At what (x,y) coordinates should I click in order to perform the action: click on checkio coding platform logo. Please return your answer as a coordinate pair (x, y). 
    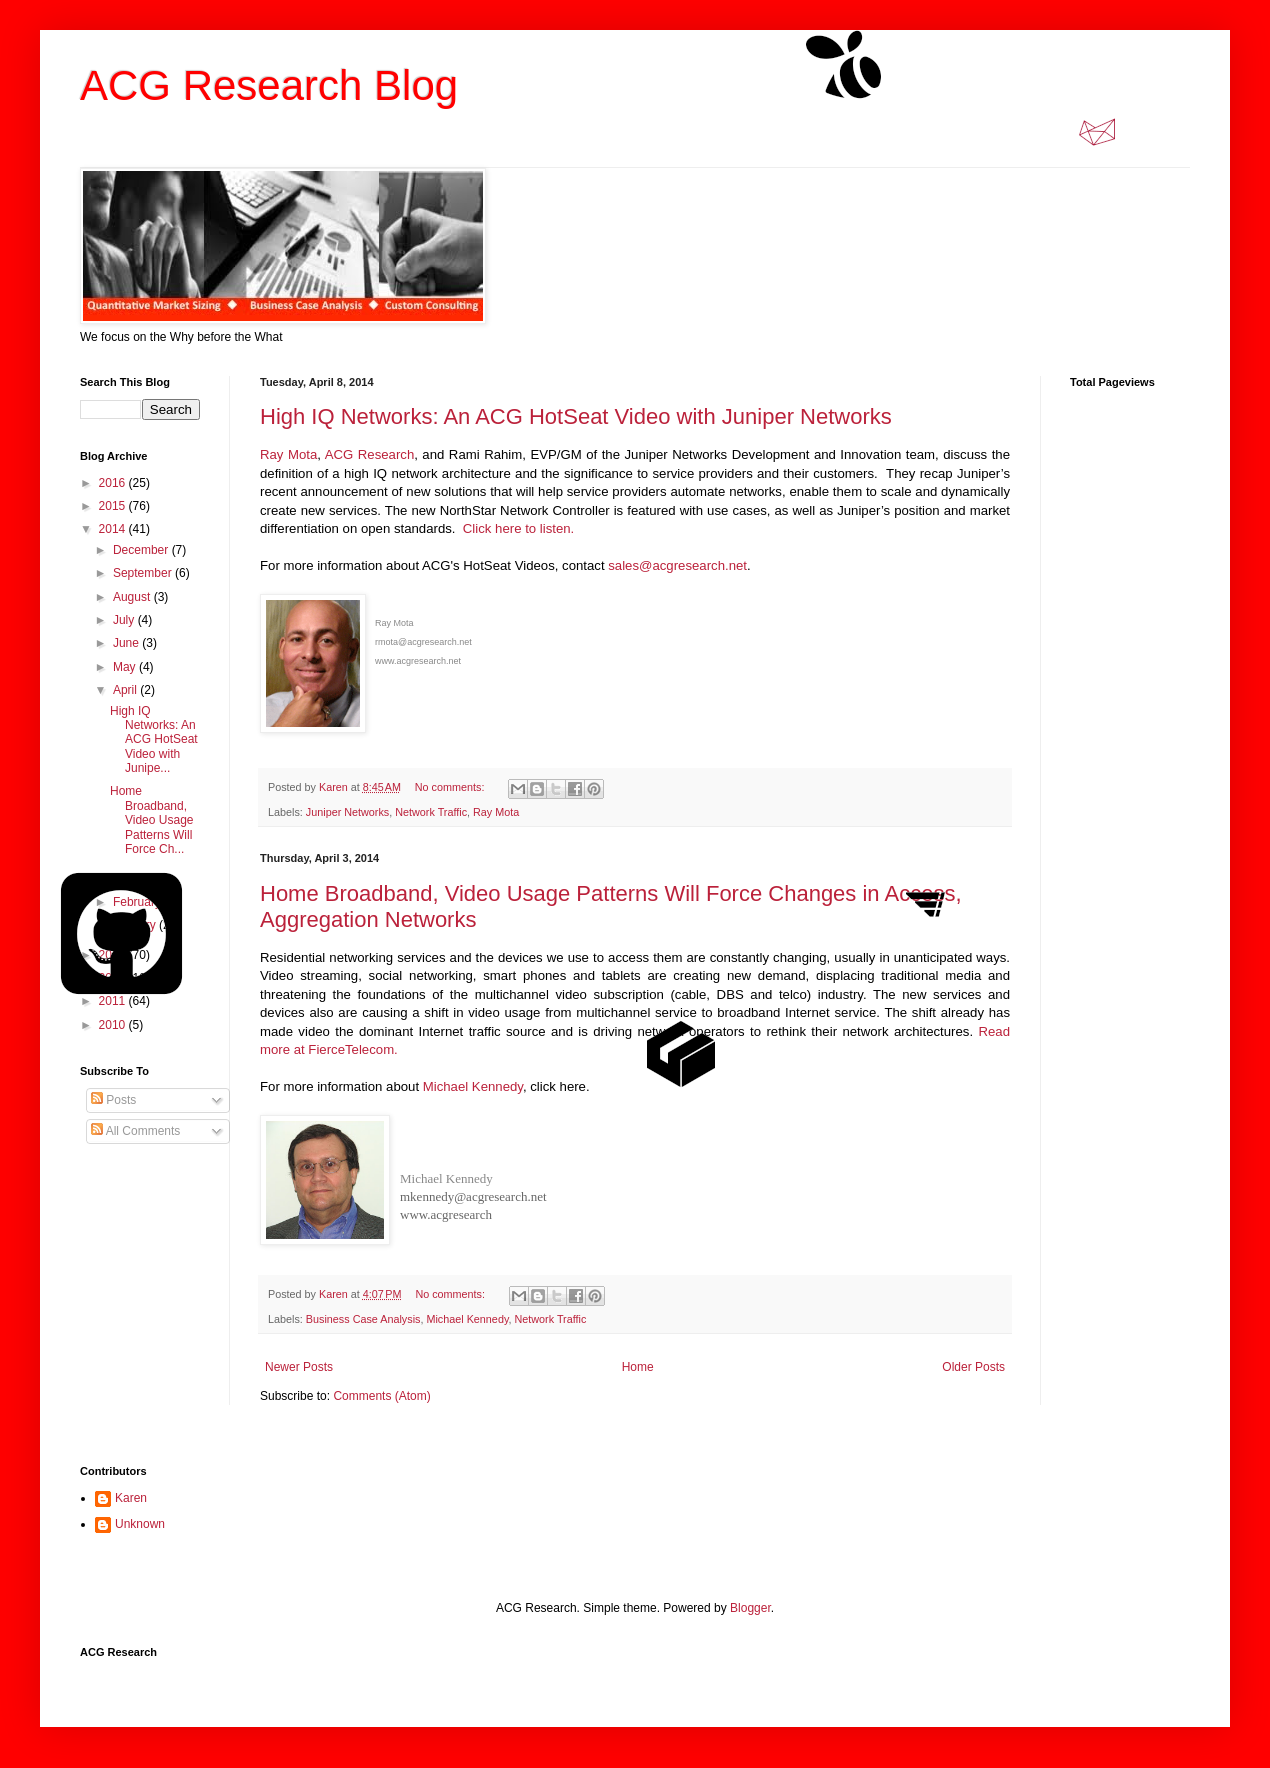
    Looking at the image, I should click on (1097, 132).